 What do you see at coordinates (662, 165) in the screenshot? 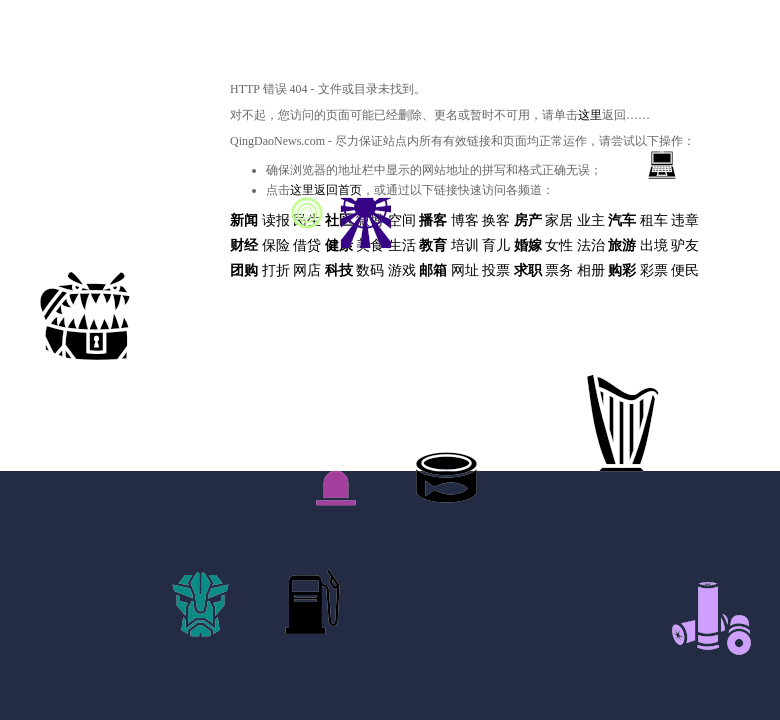
I see `access desktop or laptop version of the site` at bounding box center [662, 165].